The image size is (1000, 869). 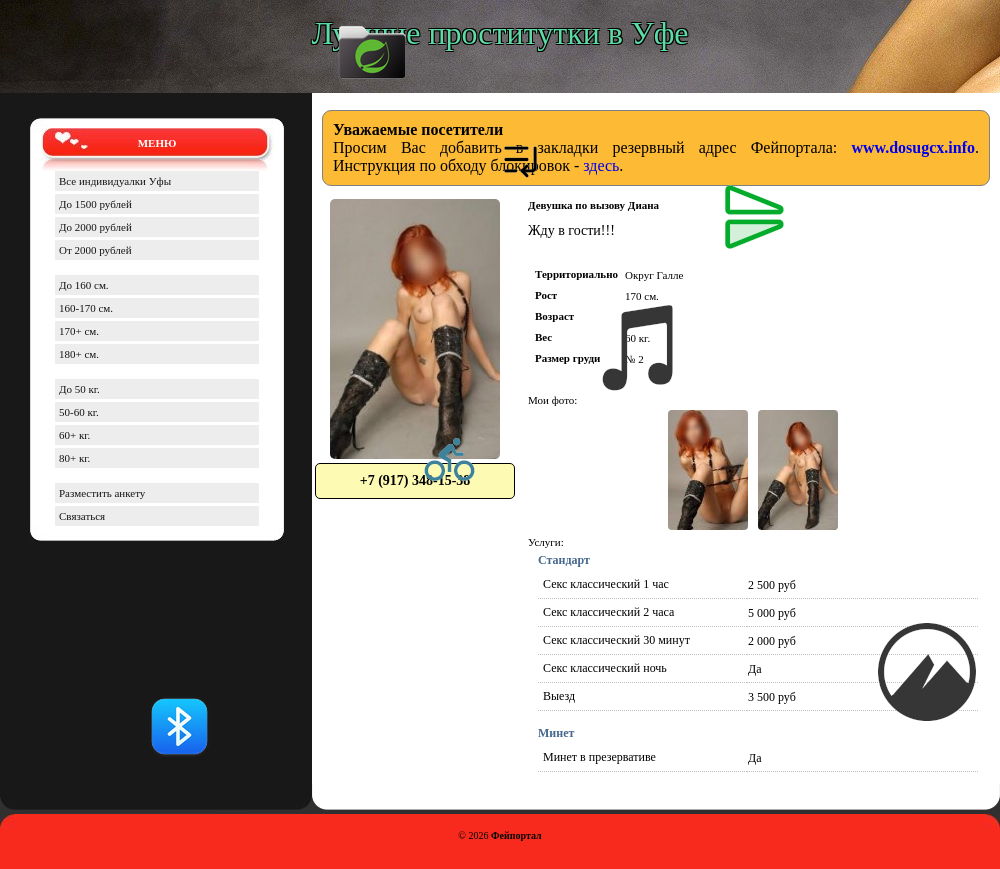 I want to click on toggle bluetooth on or off, so click(x=179, y=726).